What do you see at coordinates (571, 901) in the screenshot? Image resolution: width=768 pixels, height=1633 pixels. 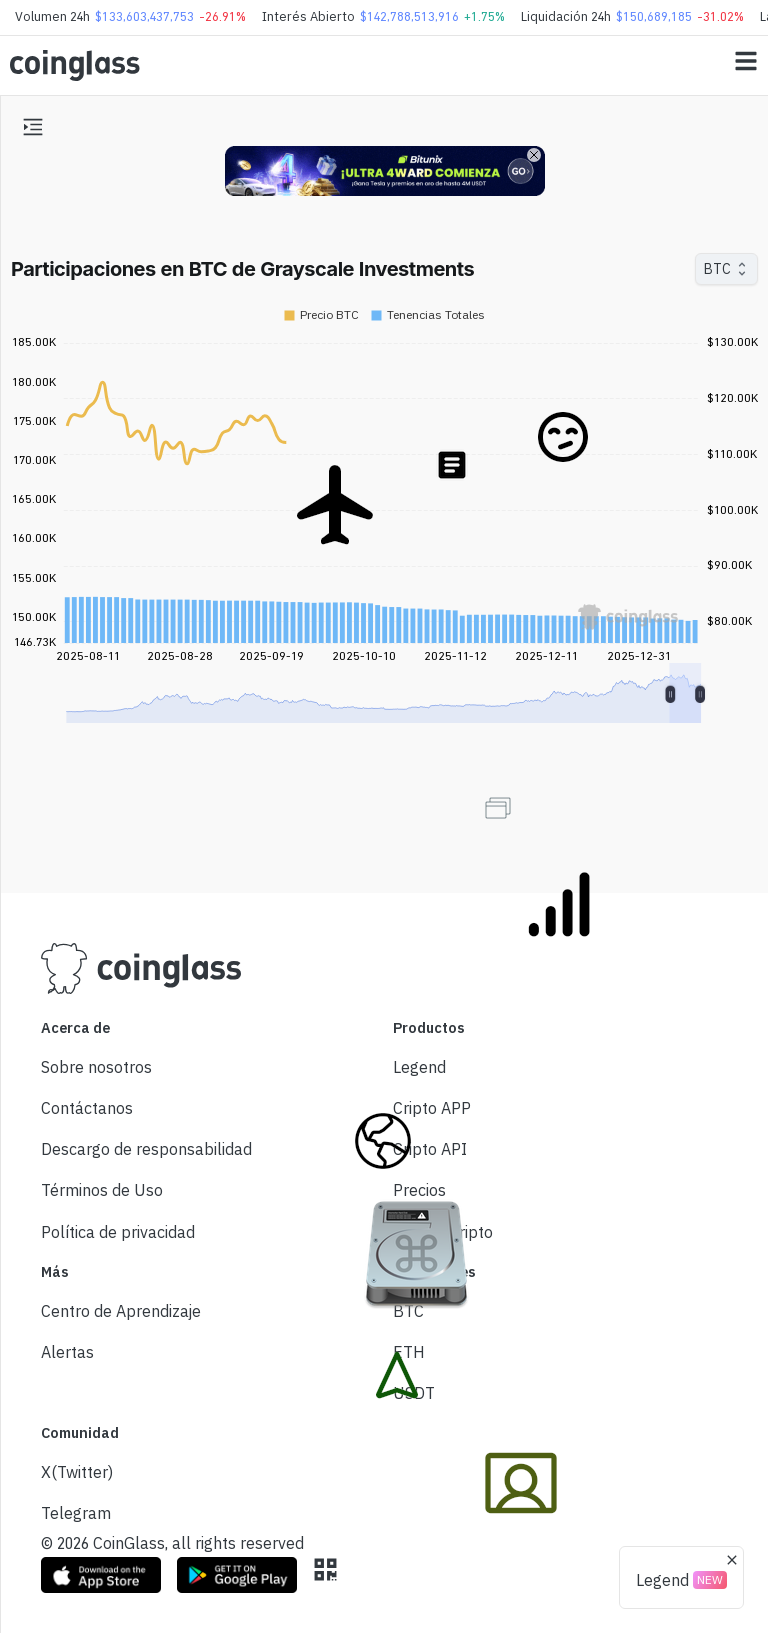 I see `indicates strong cellular network signal` at bounding box center [571, 901].